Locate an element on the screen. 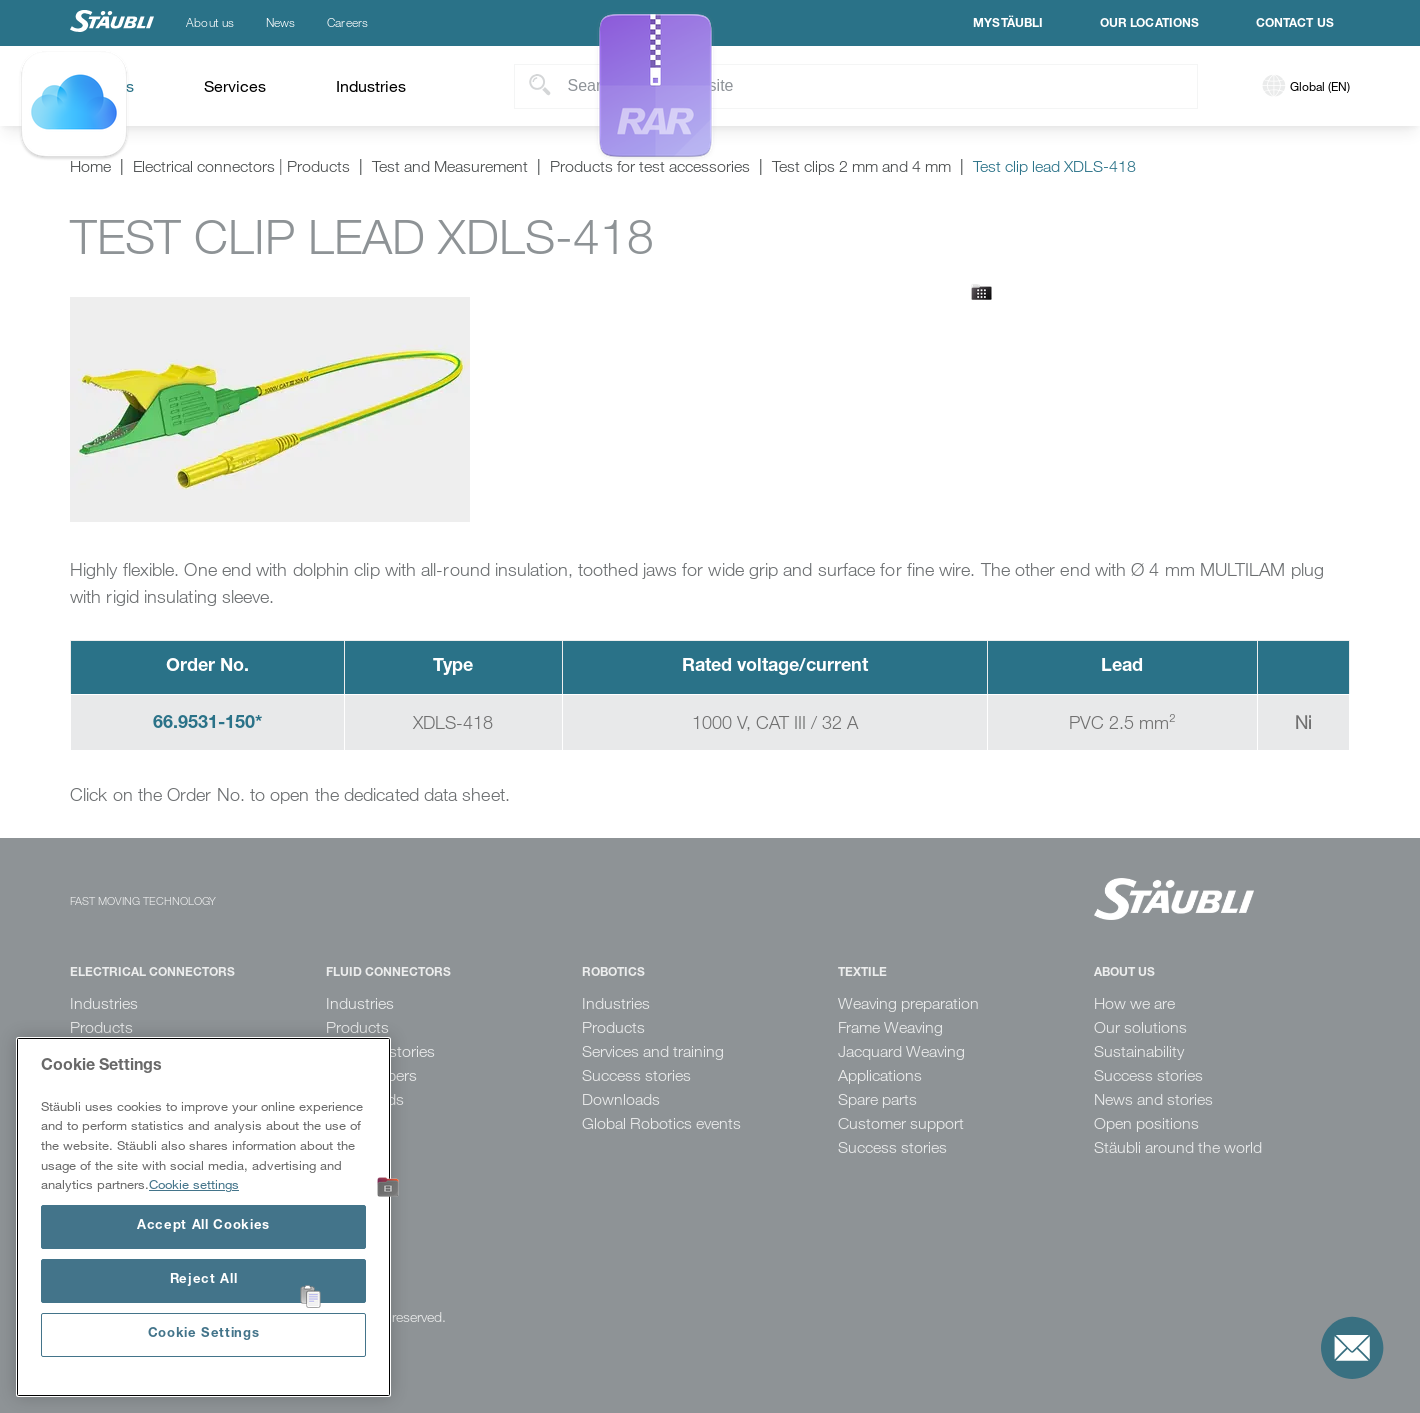 The height and width of the screenshot is (1413, 1420). open ROS (Robot Operating System) project folder is located at coordinates (981, 292).